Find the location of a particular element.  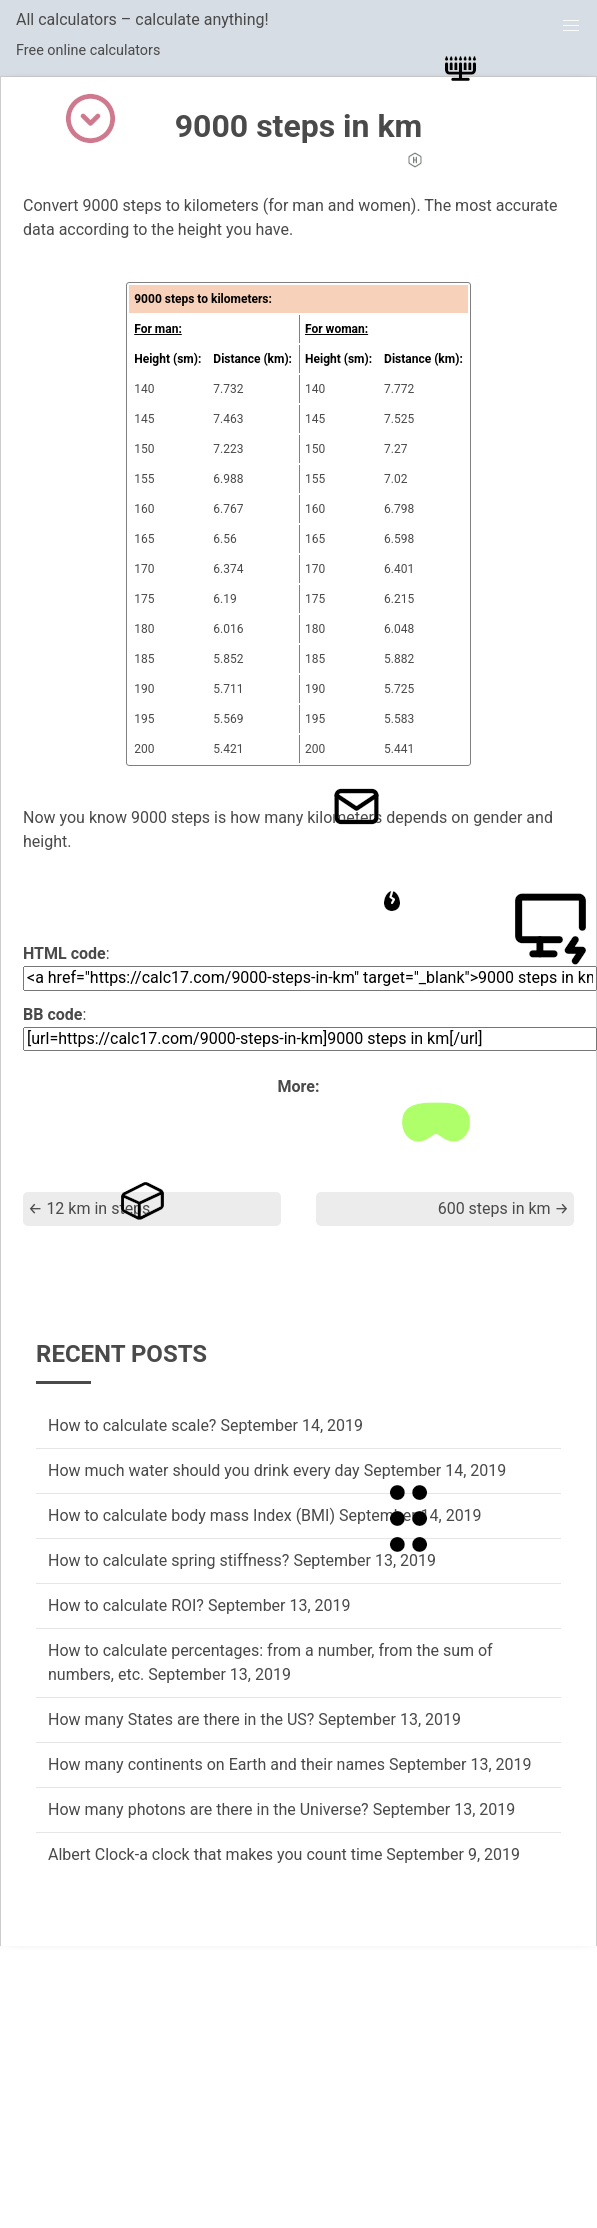

access apple vision pro settings is located at coordinates (436, 1121).